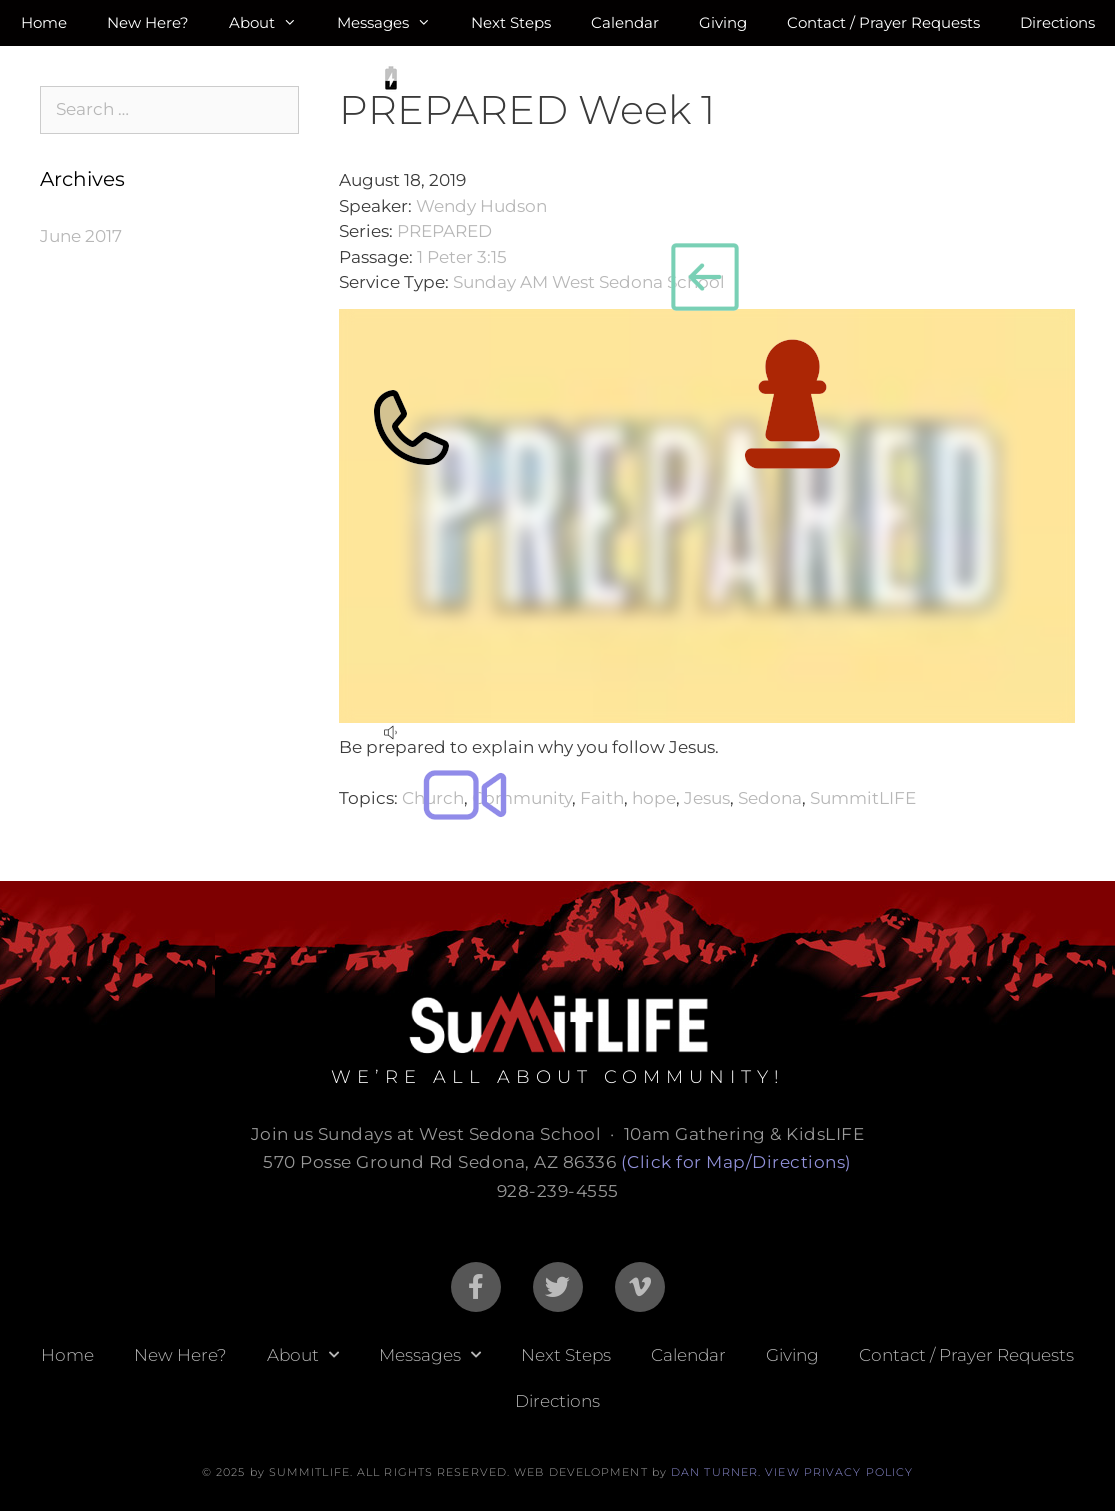 The height and width of the screenshot is (1511, 1115). I want to click on start a video call, so click(465, 795).